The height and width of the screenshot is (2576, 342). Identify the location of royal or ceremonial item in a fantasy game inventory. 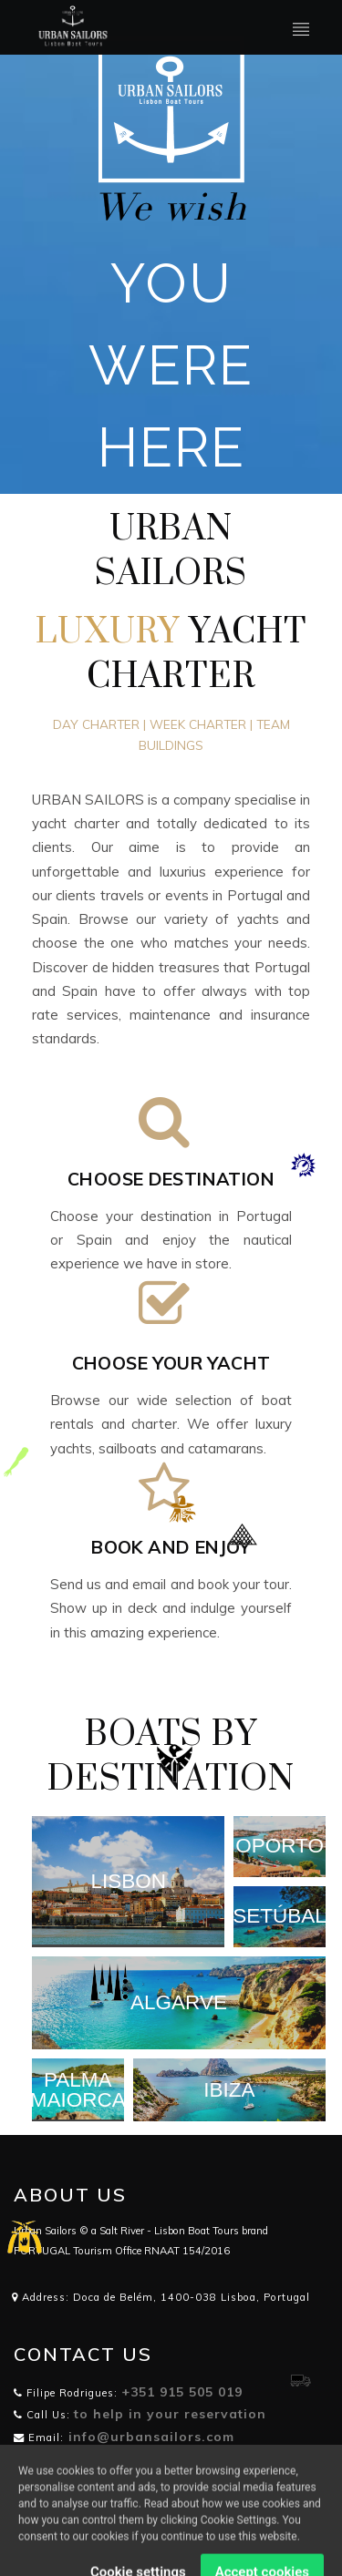
(174, 1762).